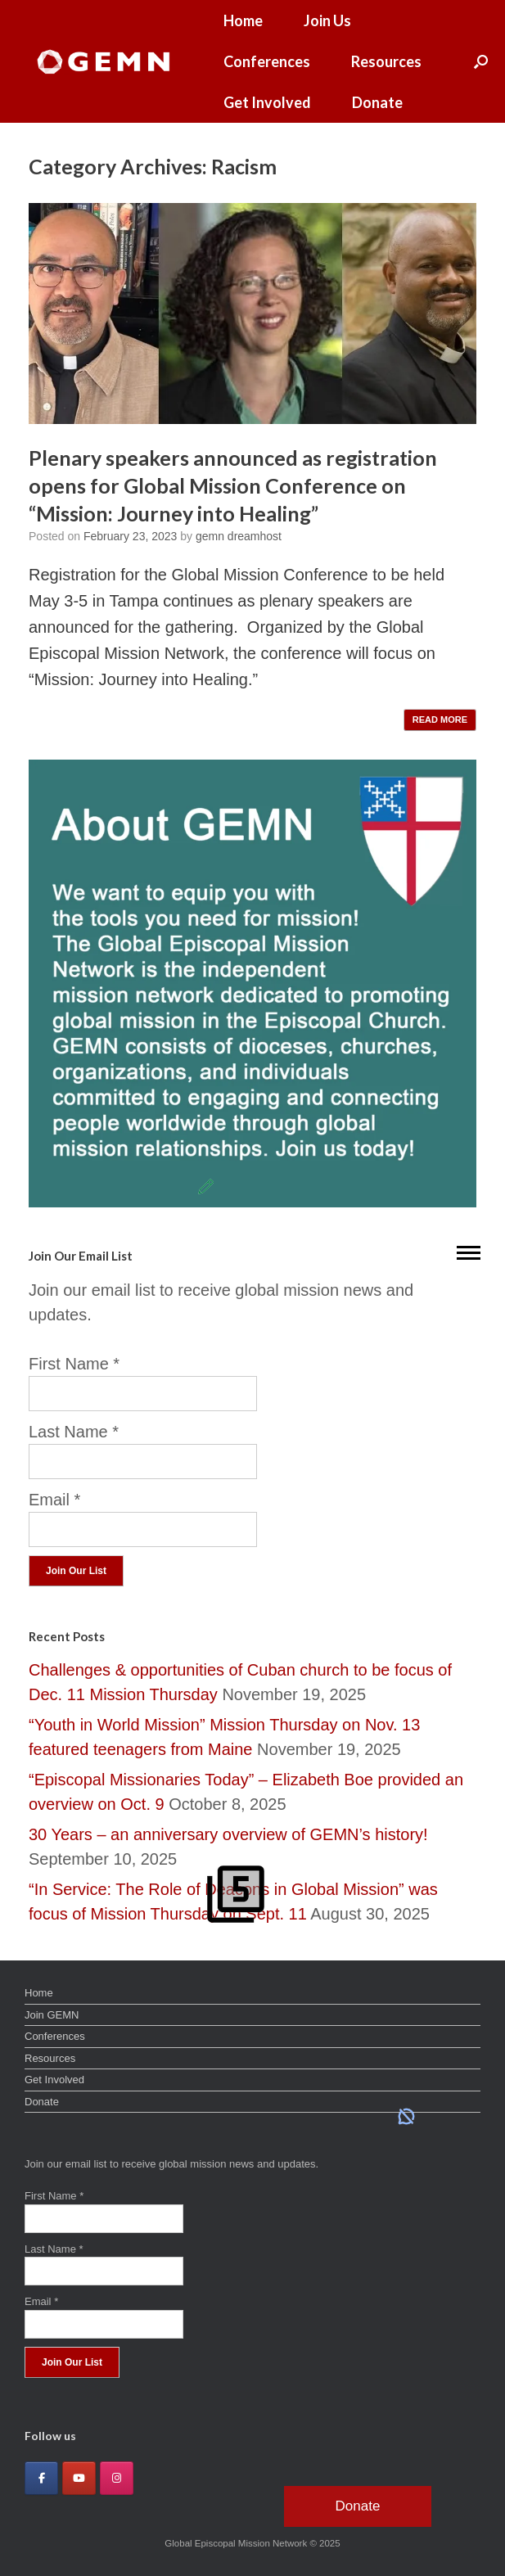  Describe the element at coordinates (468, 1252) in the screenshot. I see `open navigation menu` at that location.